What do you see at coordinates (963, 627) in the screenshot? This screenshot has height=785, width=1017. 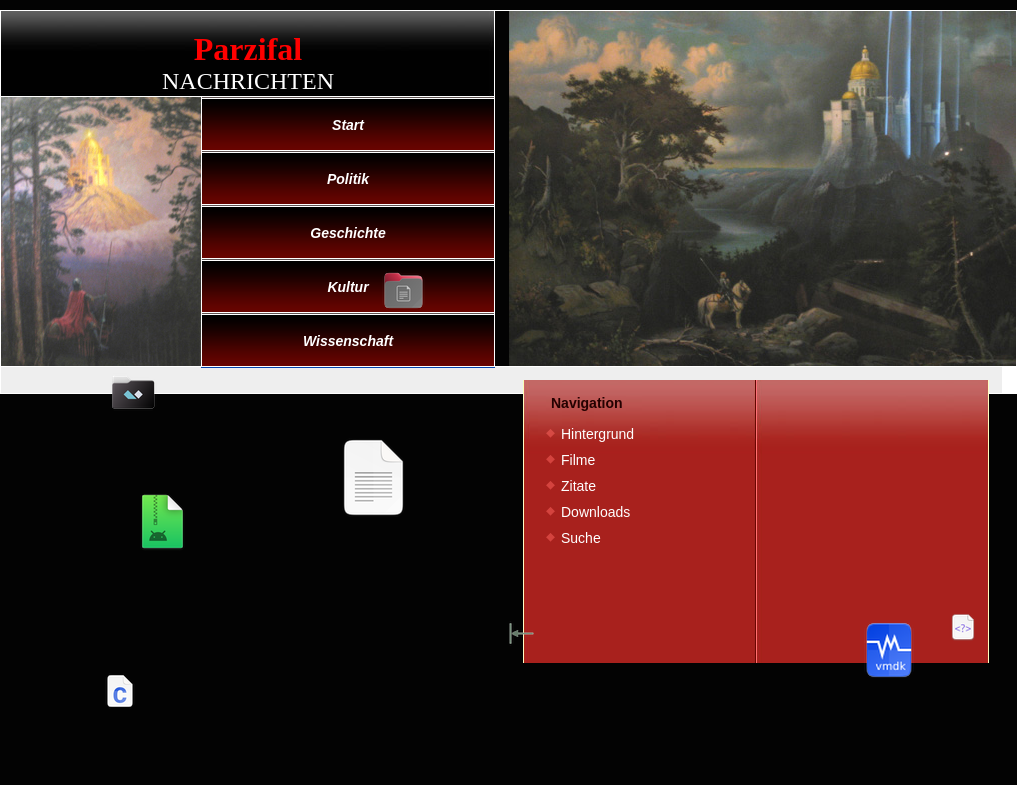 I see `open a php source code file` at bounding box center [963, 627].